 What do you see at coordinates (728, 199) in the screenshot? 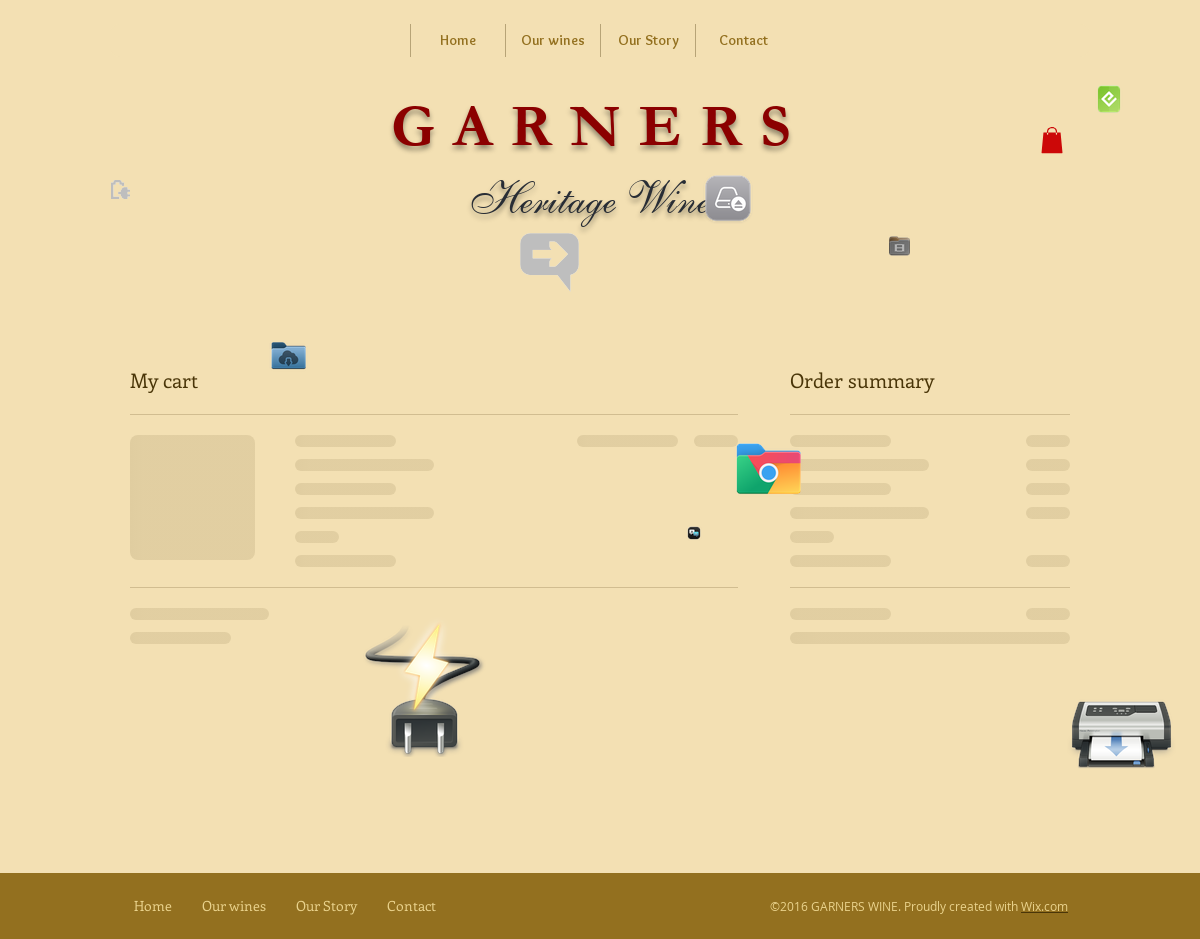
I see `eject or safely remove external storage device` at bounding box center [728, 199].